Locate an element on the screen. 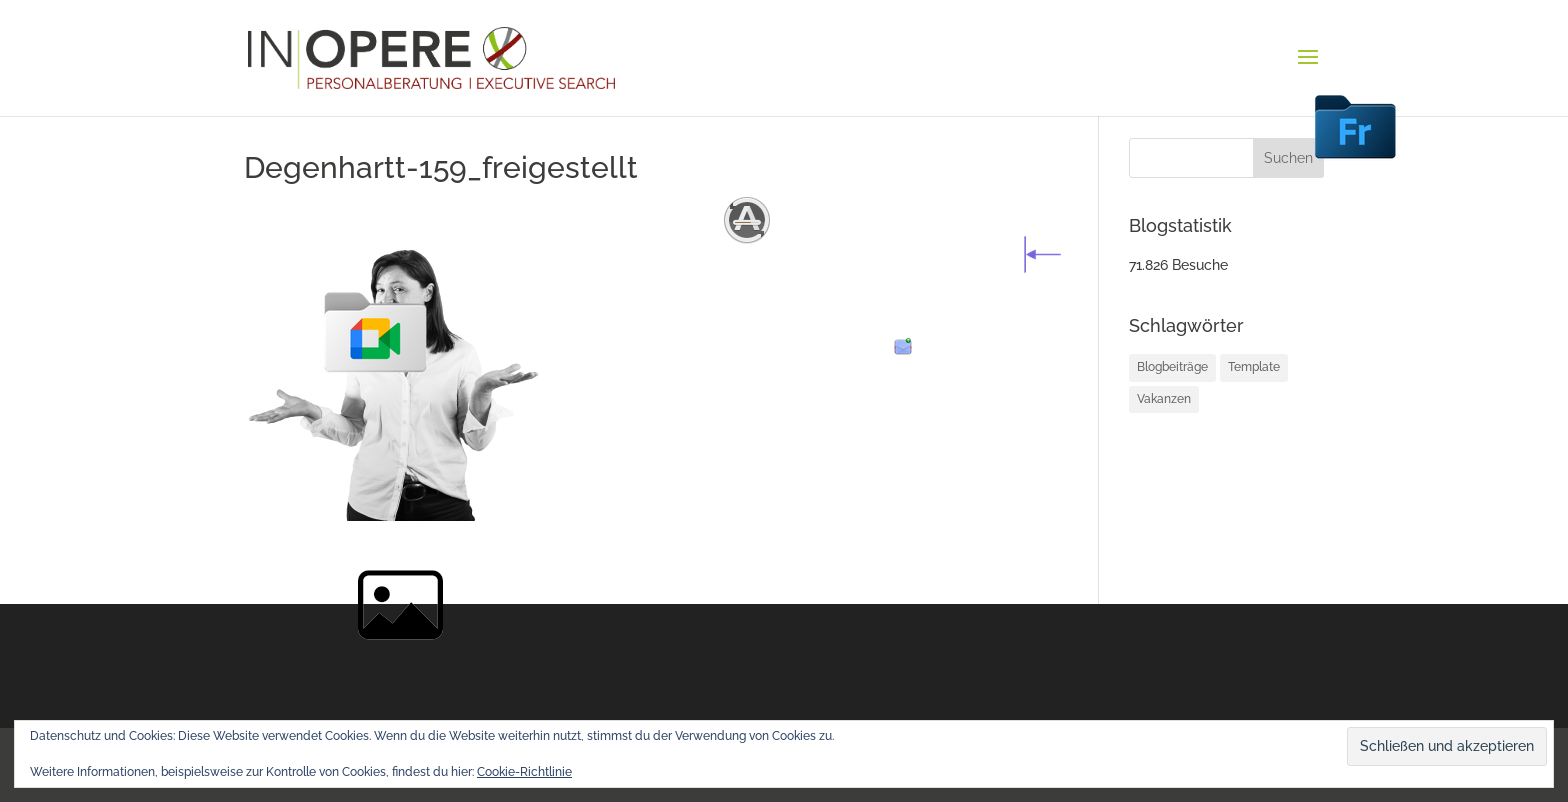  preview image or photo settings is located at coordinates (400, 607).